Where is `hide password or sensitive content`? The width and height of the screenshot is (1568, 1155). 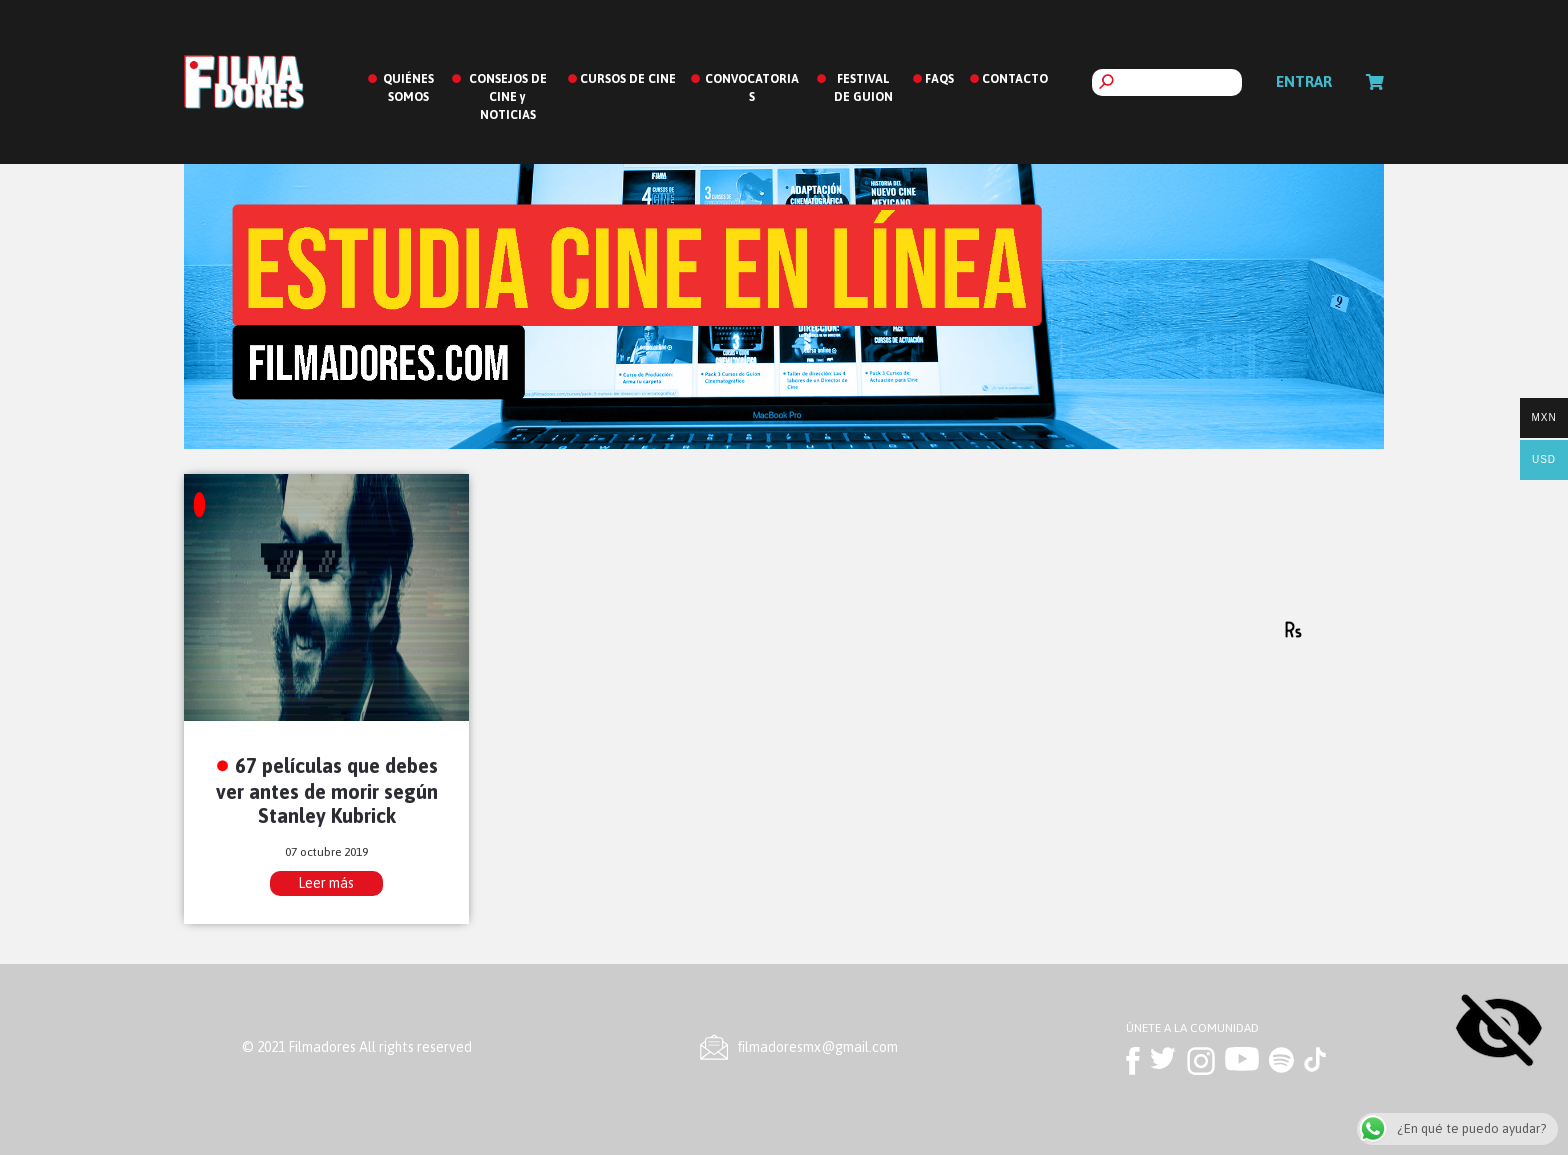 hide password or sensitive content is located at coordinates (1499, 1030).